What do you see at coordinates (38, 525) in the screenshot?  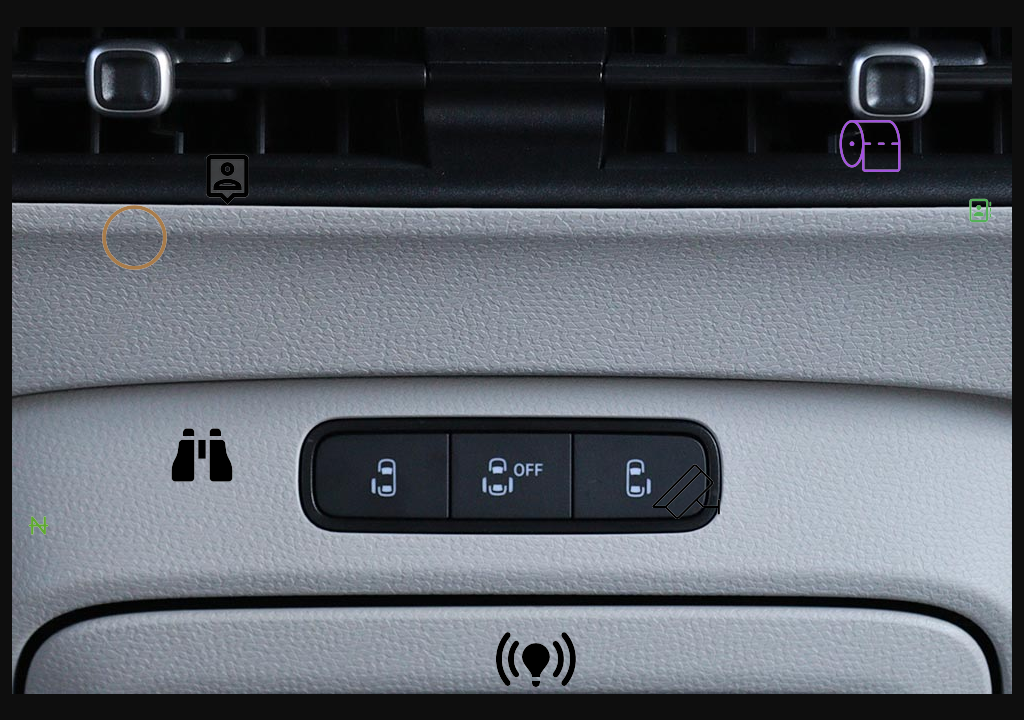 I see `nigerian naira currency symbol` at bounding box center [38, 525].